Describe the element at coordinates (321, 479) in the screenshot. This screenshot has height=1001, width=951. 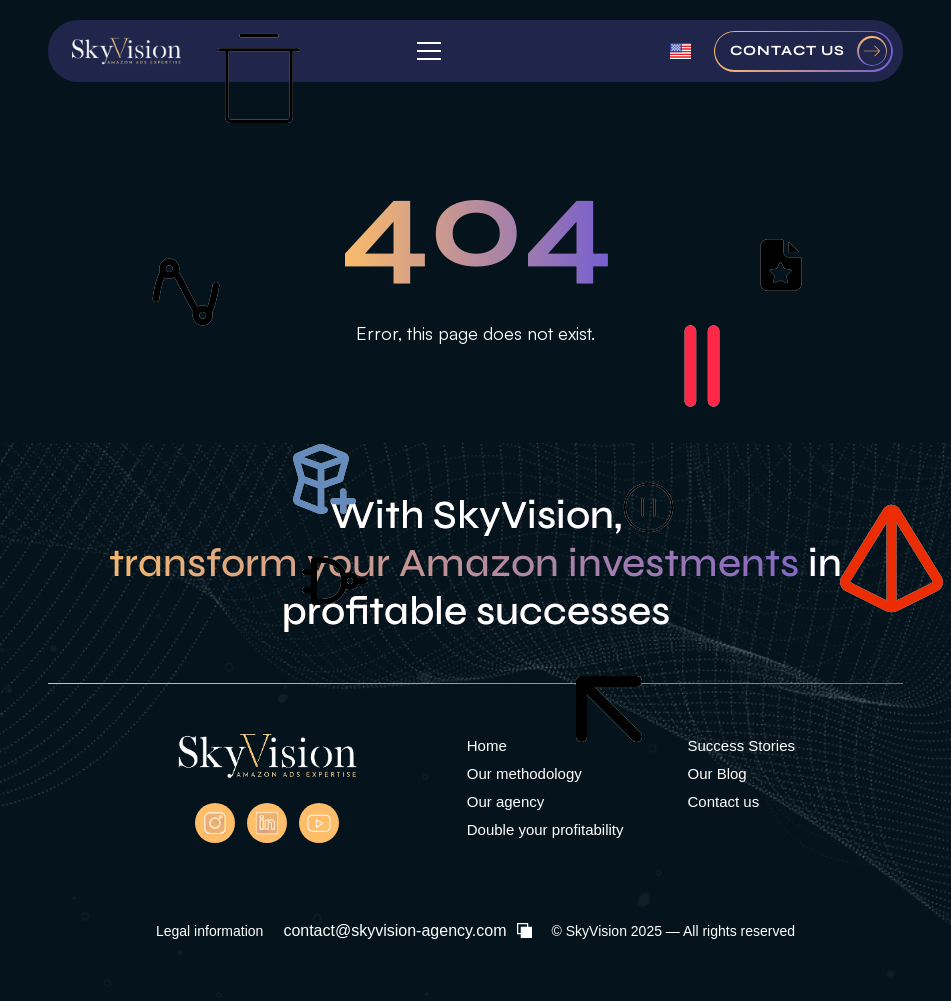
I see `add a new 3D object or model` at that location.